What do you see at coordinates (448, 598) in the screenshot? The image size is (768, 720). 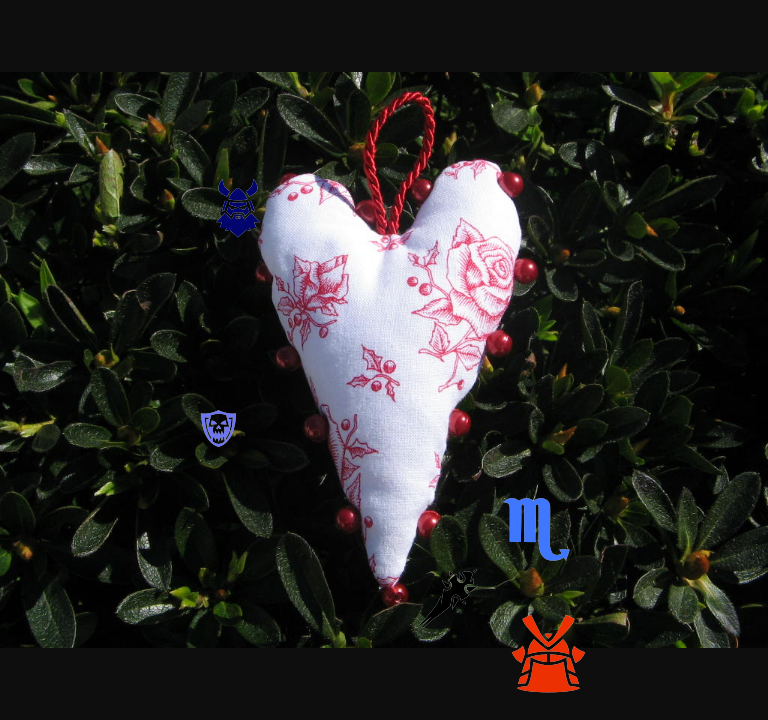 I see `equip a wooden club weapon` at bounding box center [448, 598].